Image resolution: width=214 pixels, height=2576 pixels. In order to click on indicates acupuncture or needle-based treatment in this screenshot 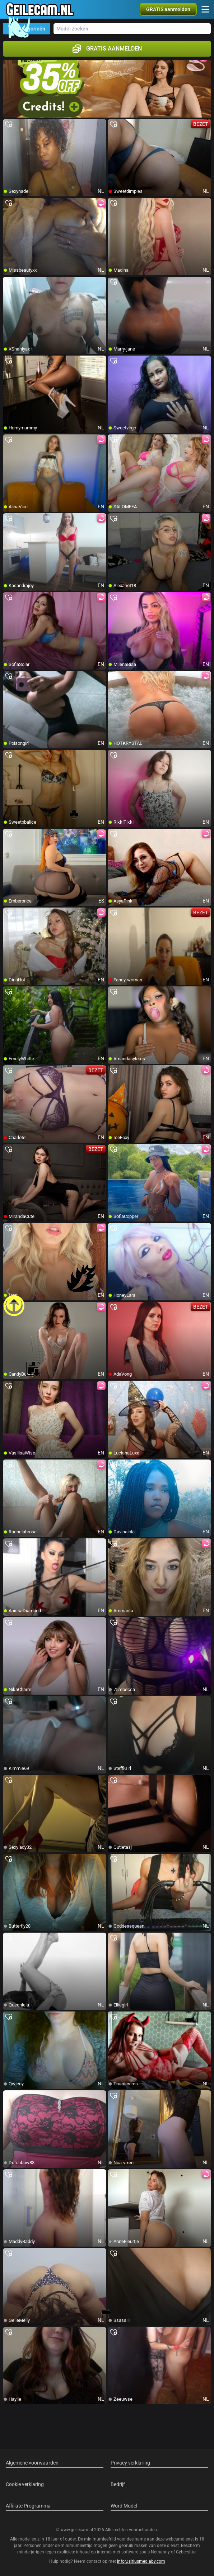, I will do `click(183, 553)`.